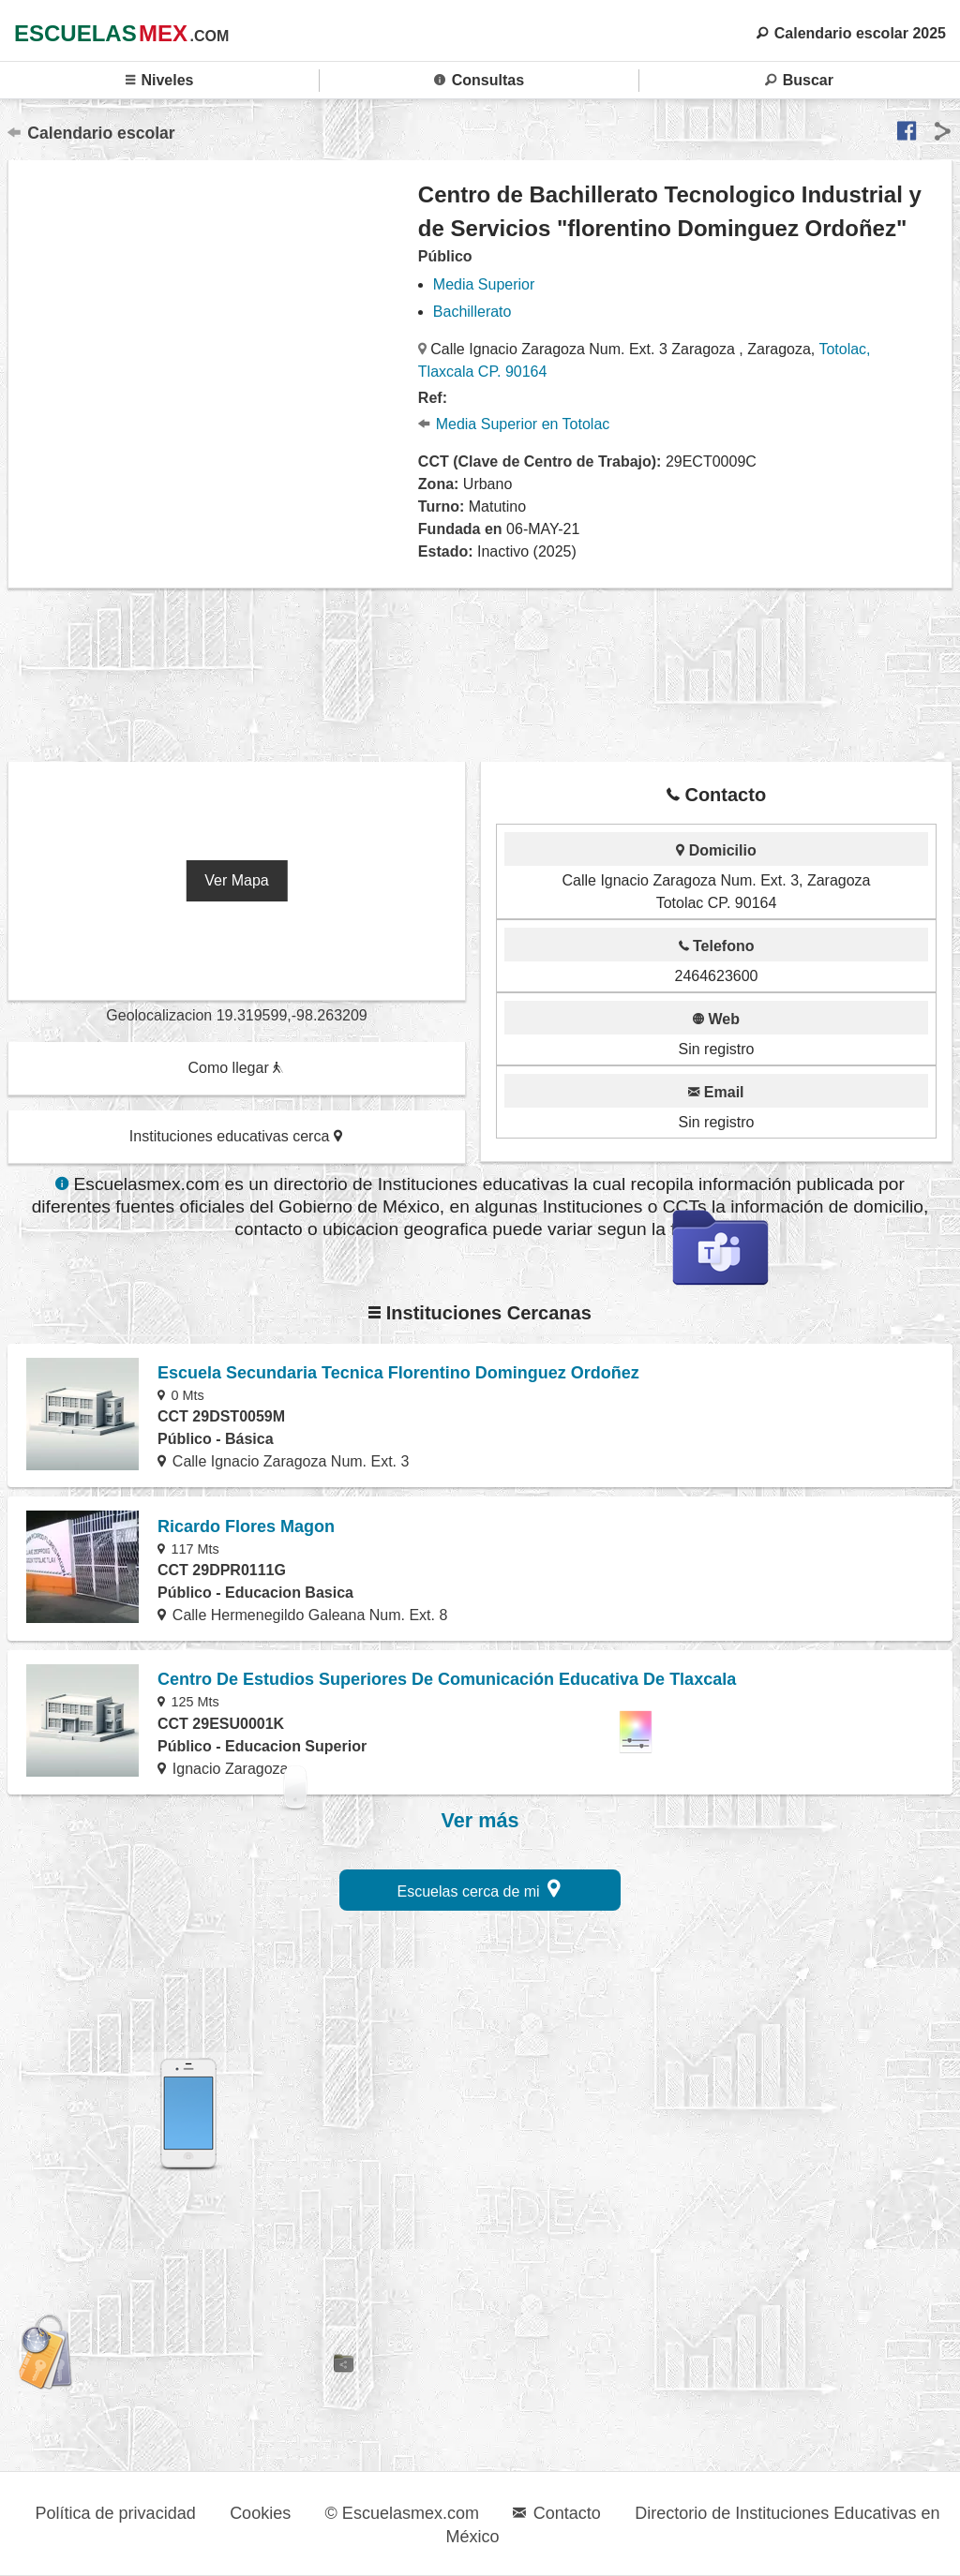  What do you see at coordinates (343, 2362) in the screenshot?
I see `open public shared folder` at bounding box center [343, 2362].